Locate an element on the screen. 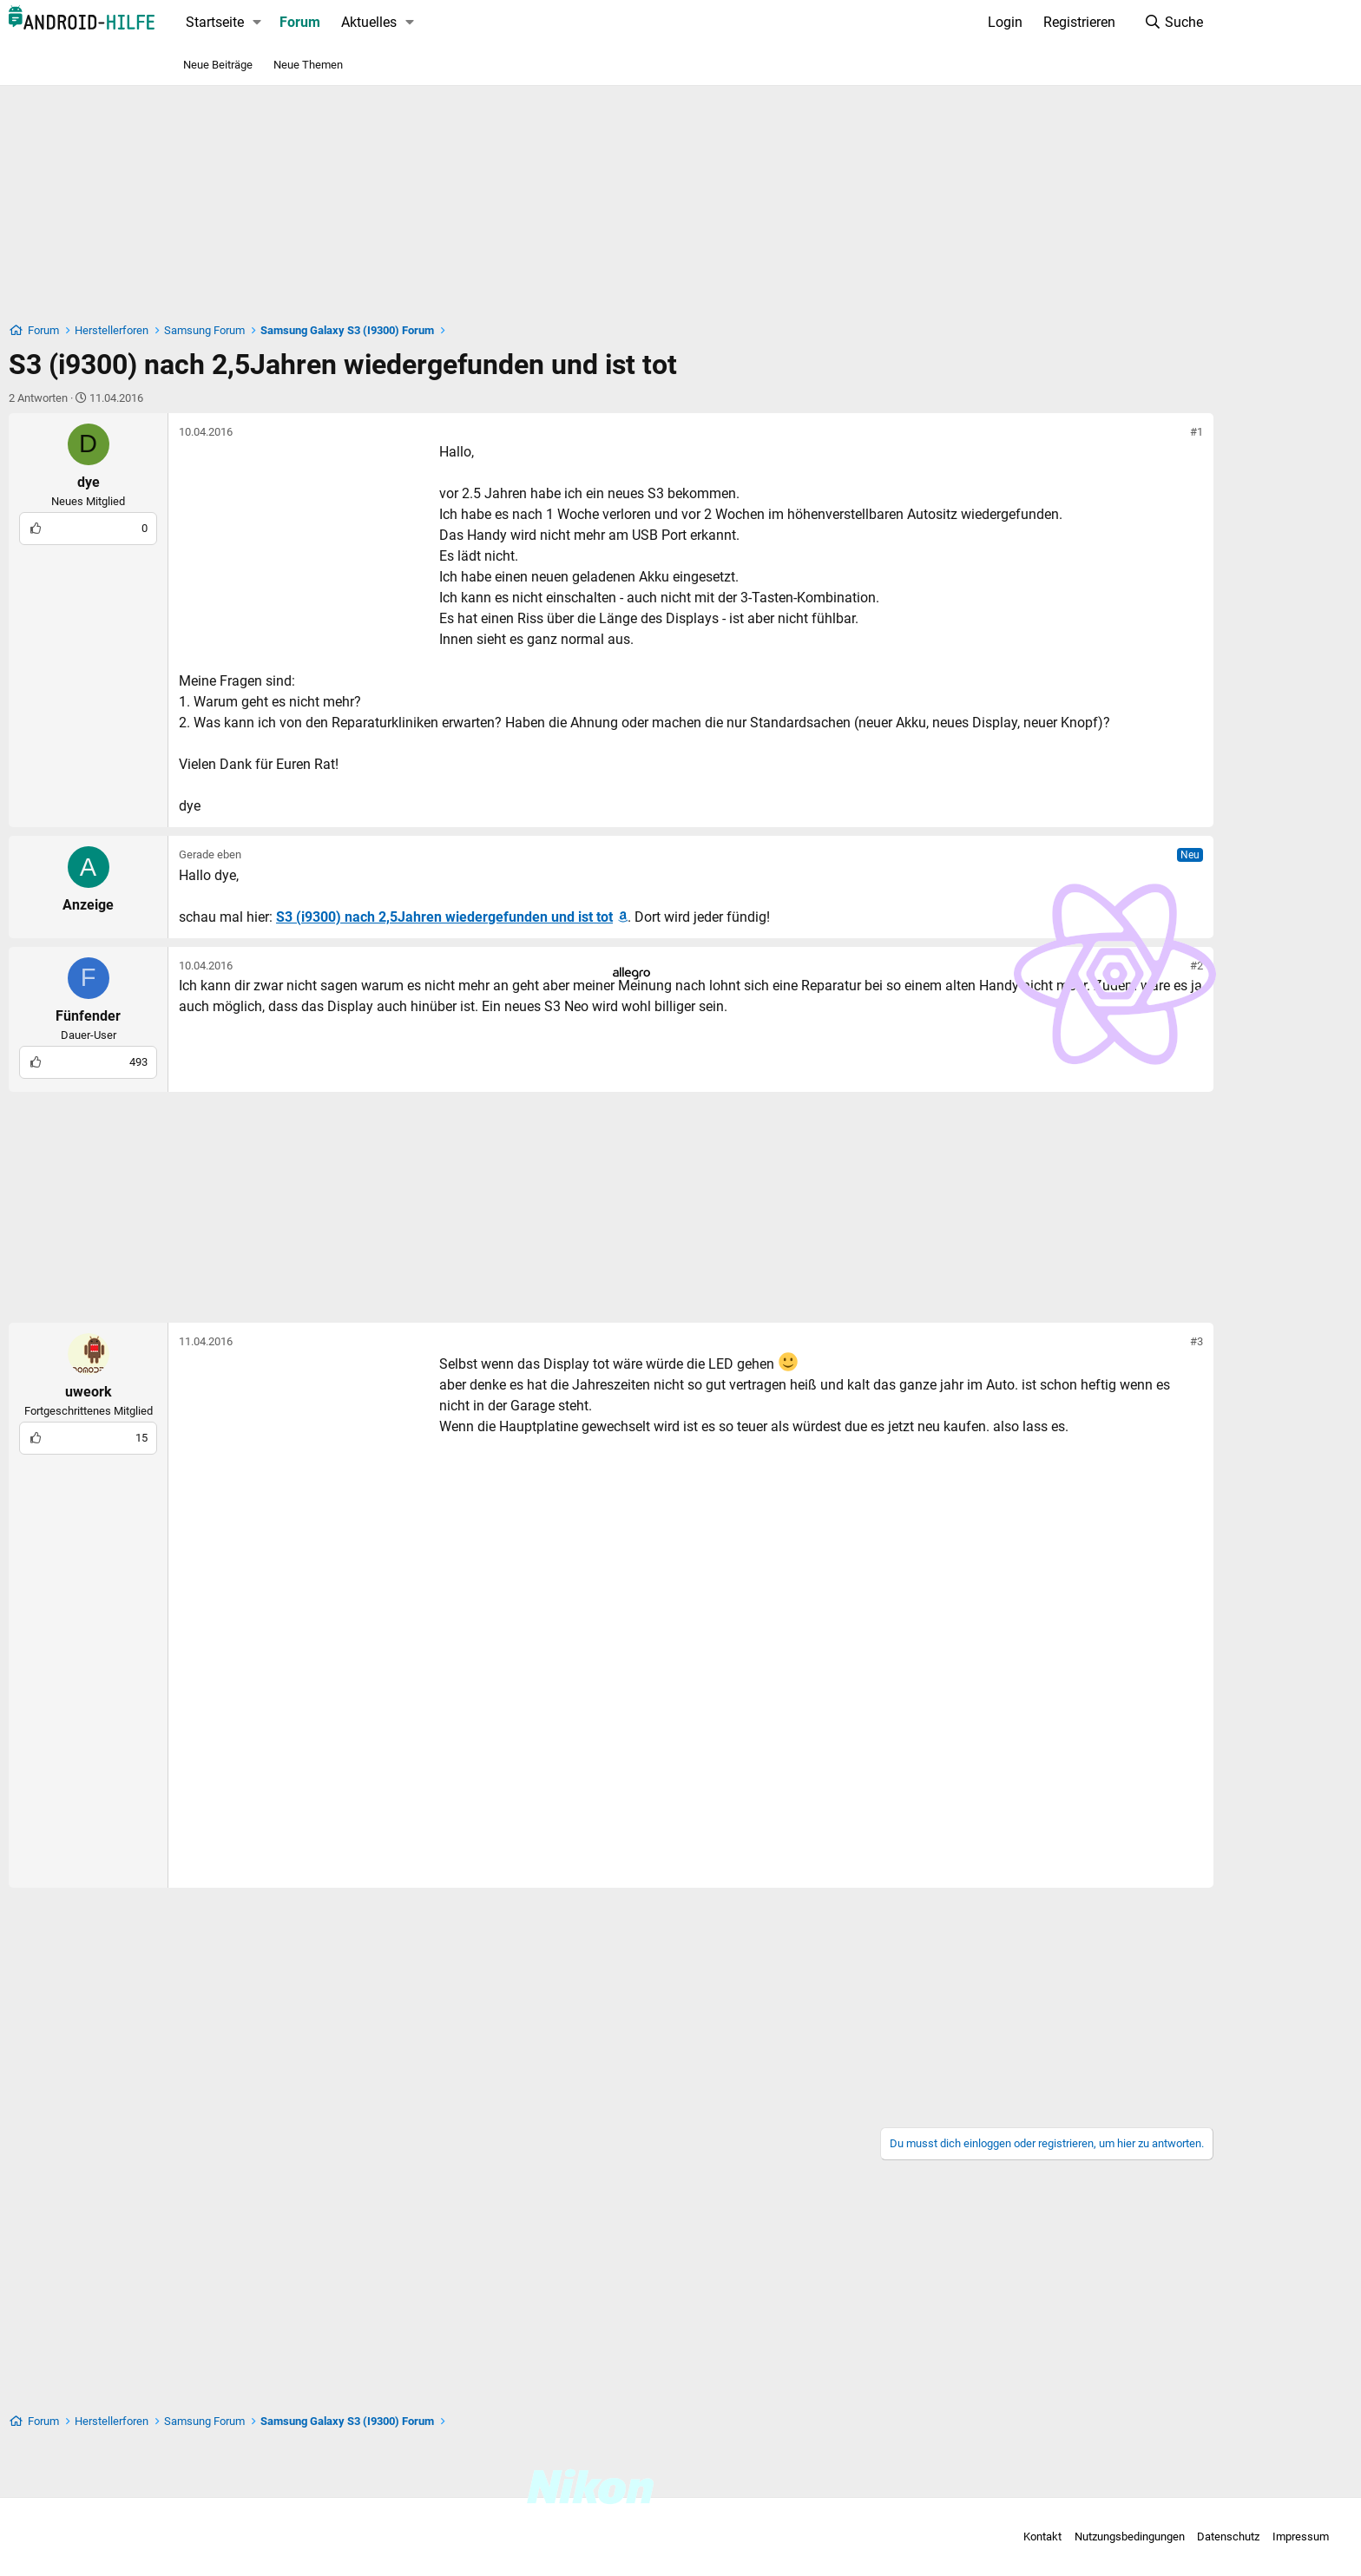 This screenshot has height=2576, width=1361. visit the allegro e-commerce platform is located at coordinates (631, 973).